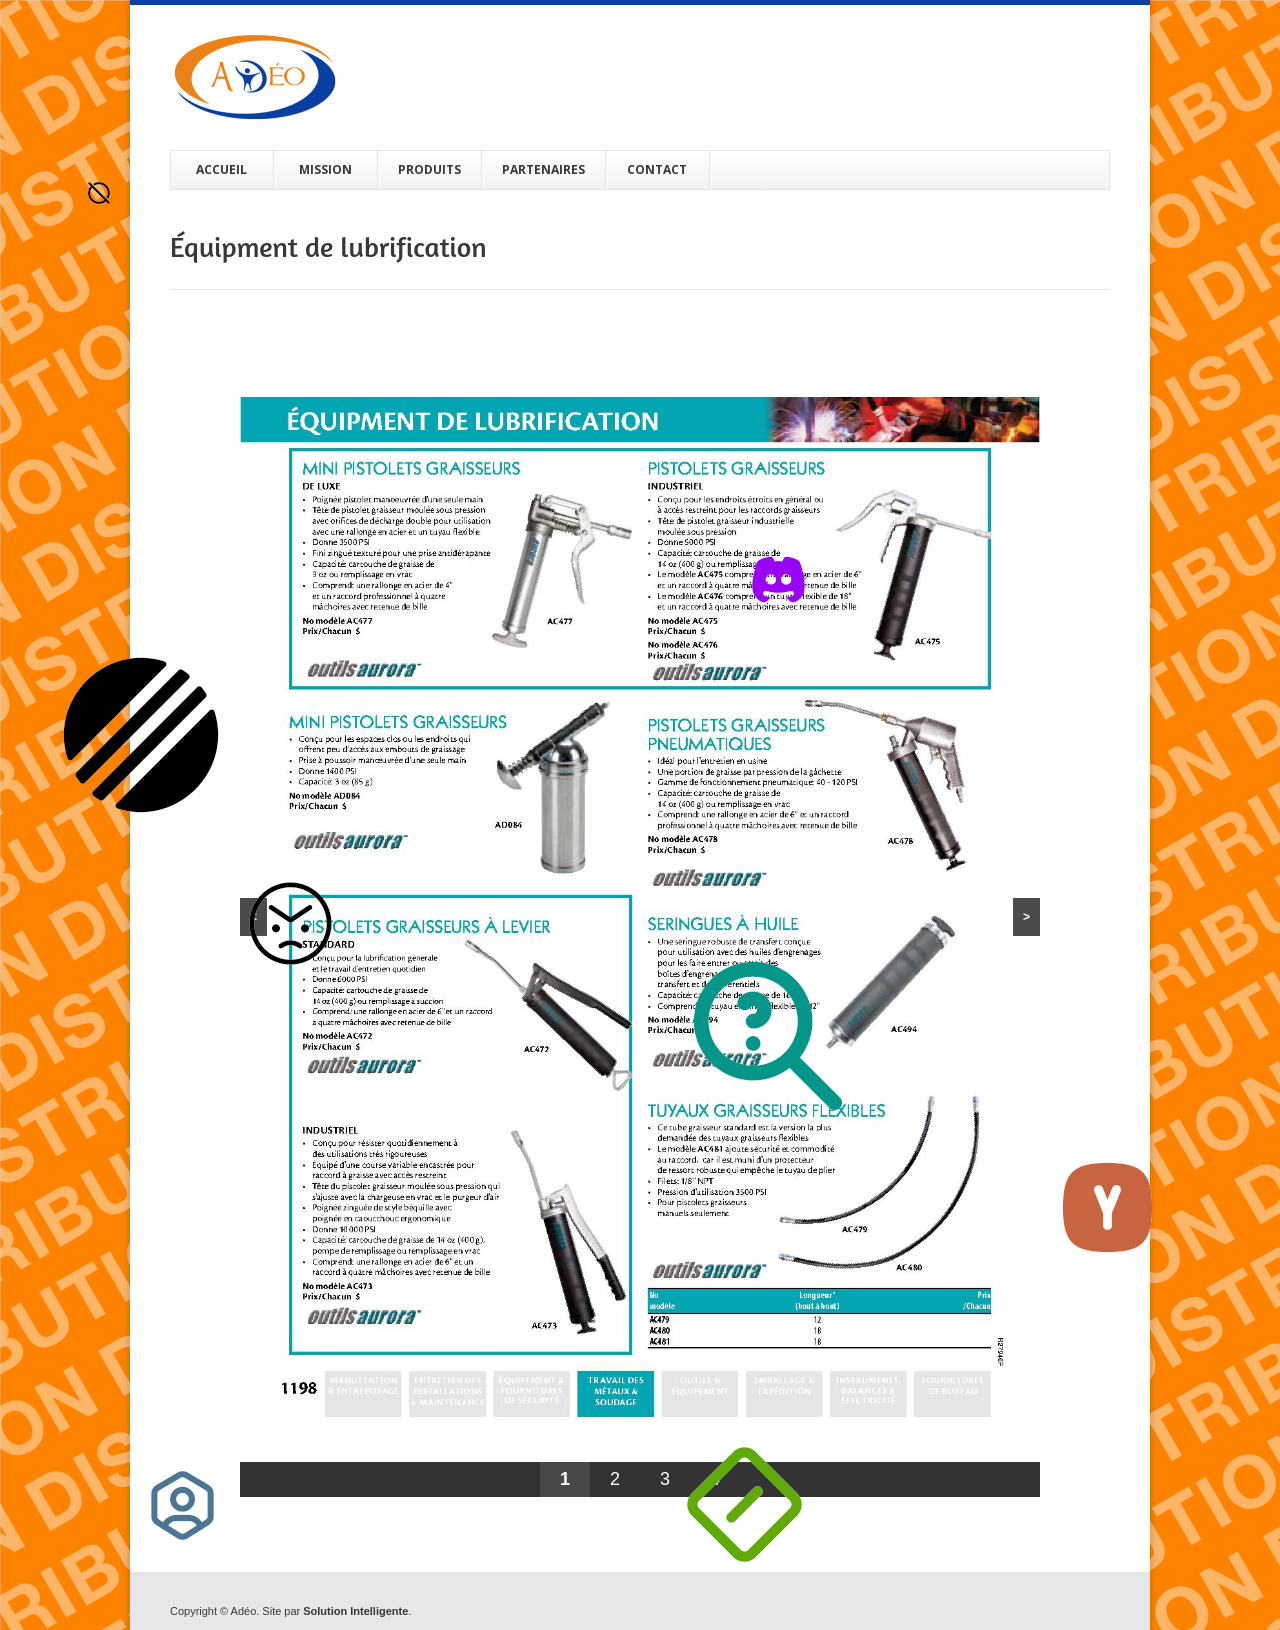  What do you see at coordinates (182, 1505) in the screenshot?
I see `view user profile` at bounding box center [182, 1505].